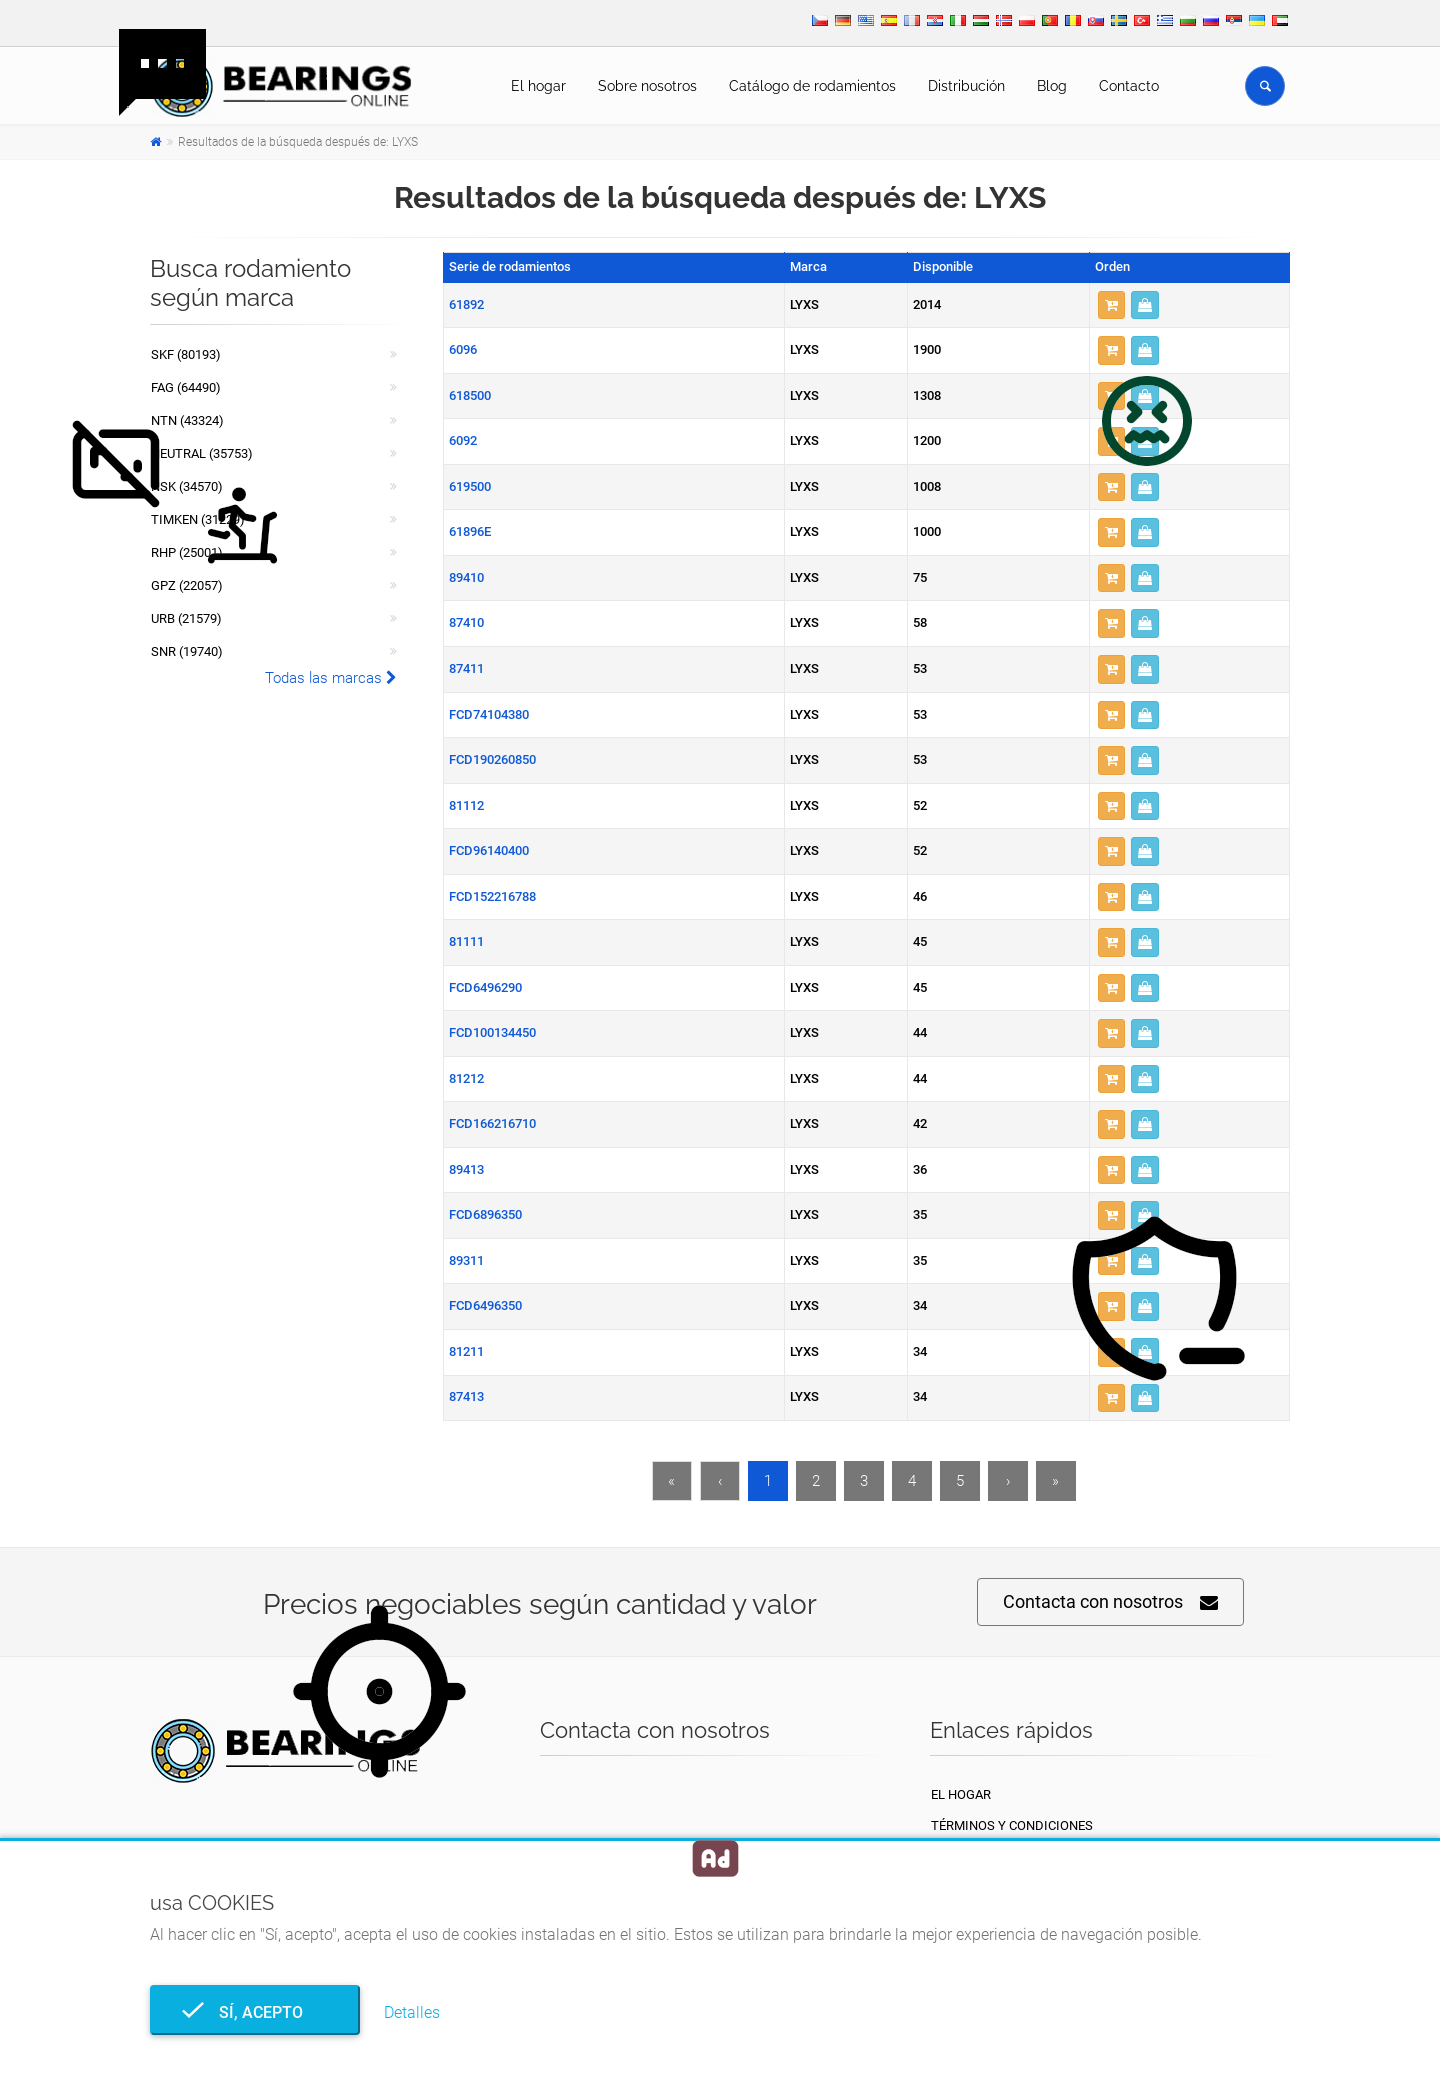 The width and height of the screenshot is (1440, 2085). What do you see at coordinates (1147, 421) in the screenshot?
I see `express frustration or anger` at bounding box center [1147, 421].